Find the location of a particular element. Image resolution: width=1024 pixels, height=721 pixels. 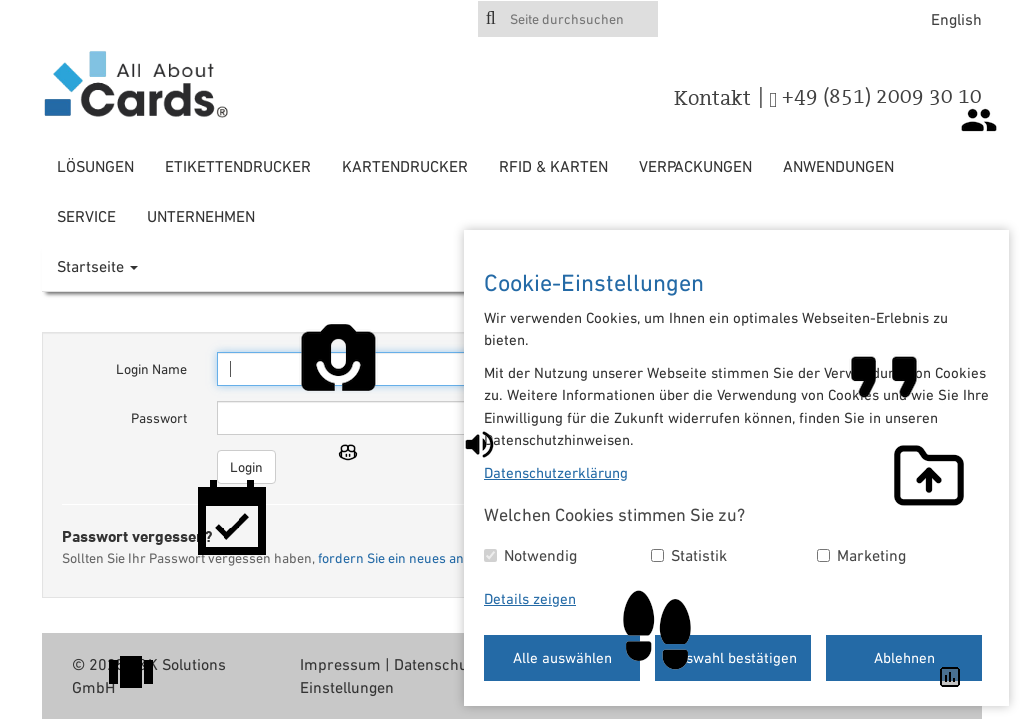

view group members is located at coordinates (979, 120).